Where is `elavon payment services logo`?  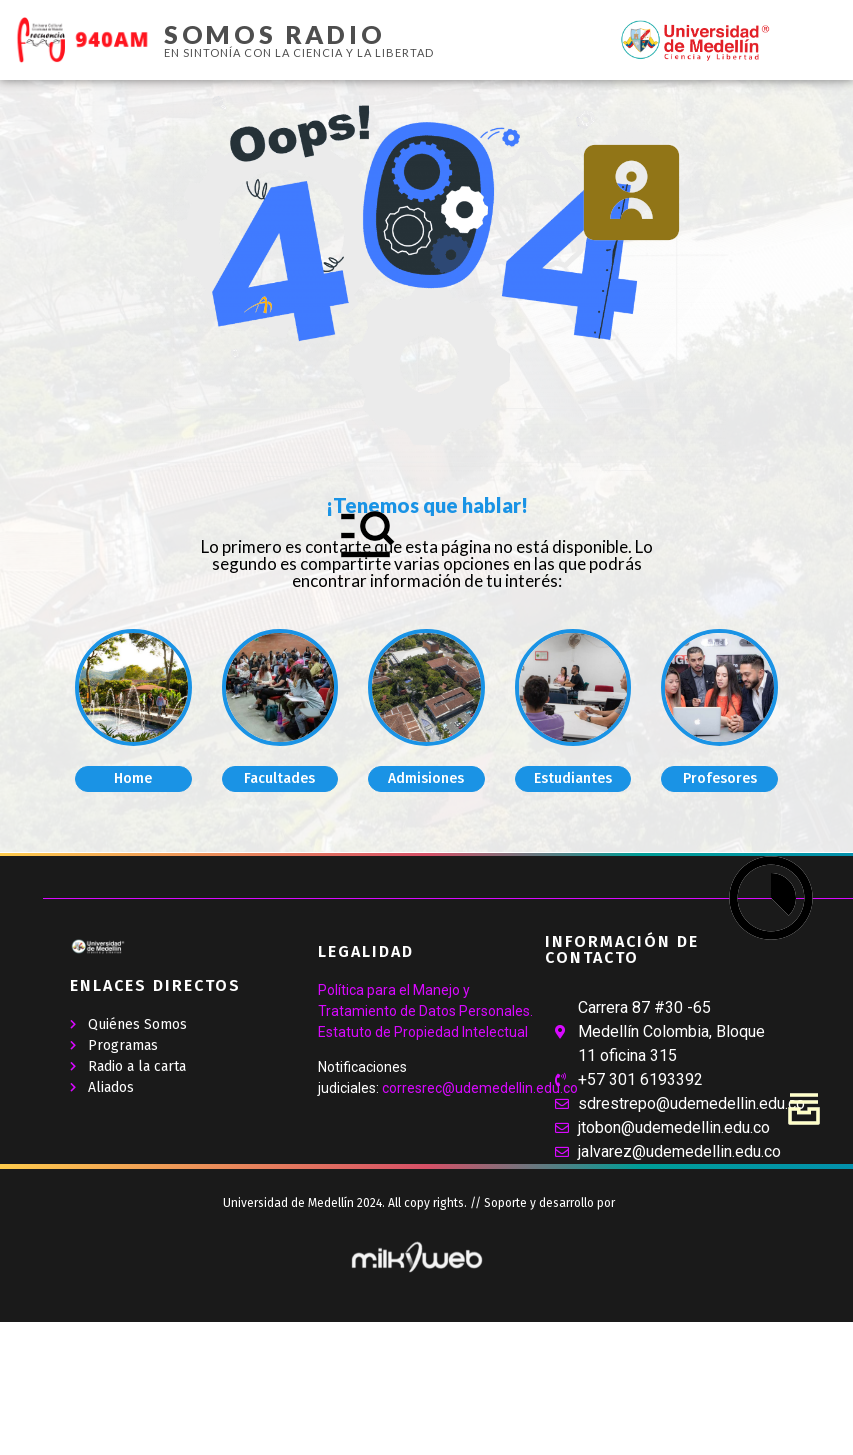 elavon payment services logo is located at coordinates (258, 305).